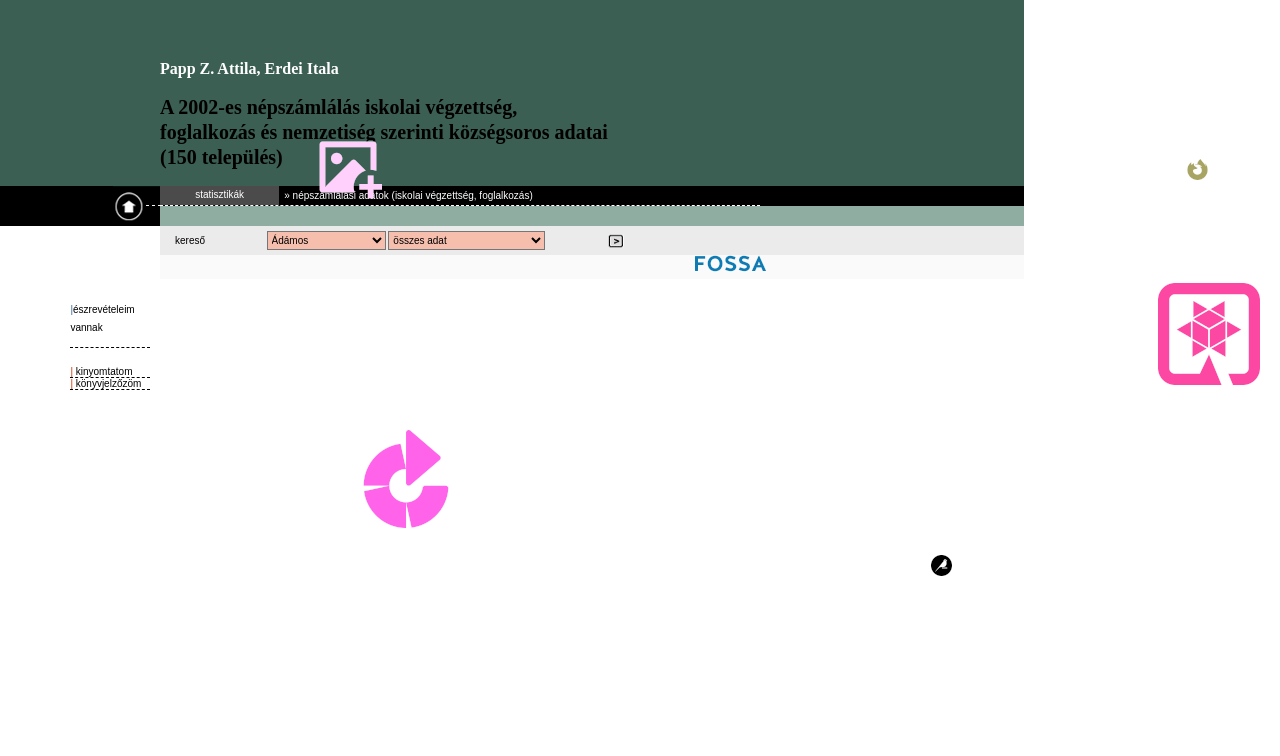 This screenshot has height=756, width=1280. Describe the element at coordinates (1209, 334) in the screenshot. I see `quarkus framework logo` at that location.